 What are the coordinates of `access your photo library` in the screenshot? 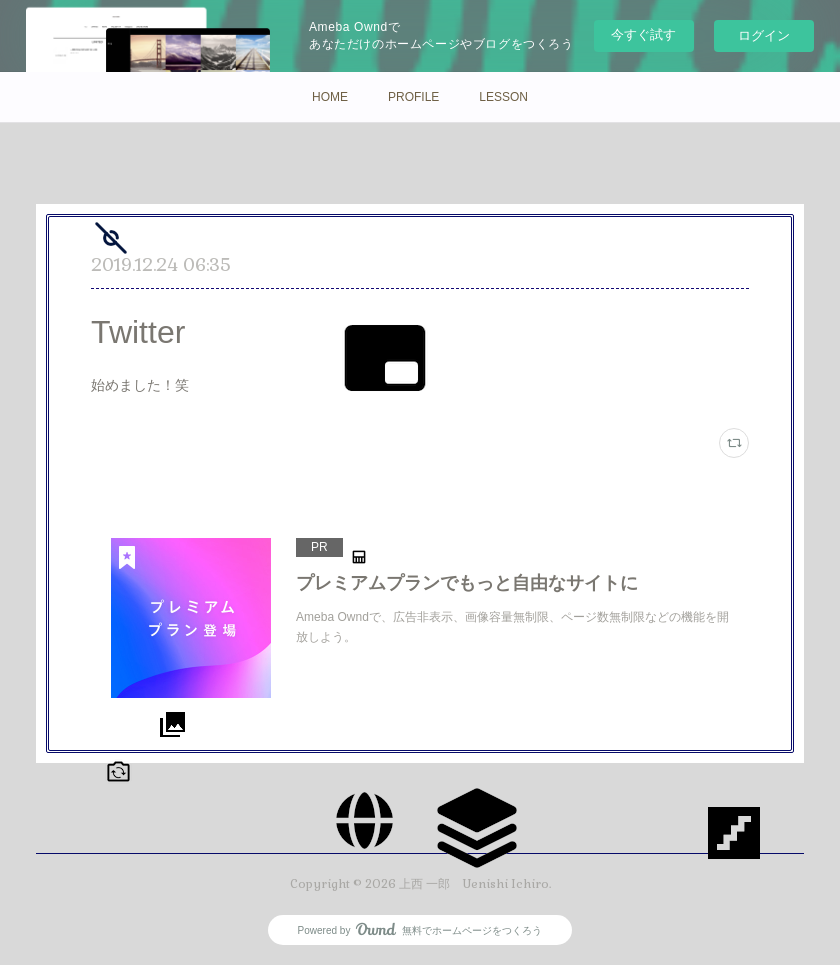 It's located at (173, 725).